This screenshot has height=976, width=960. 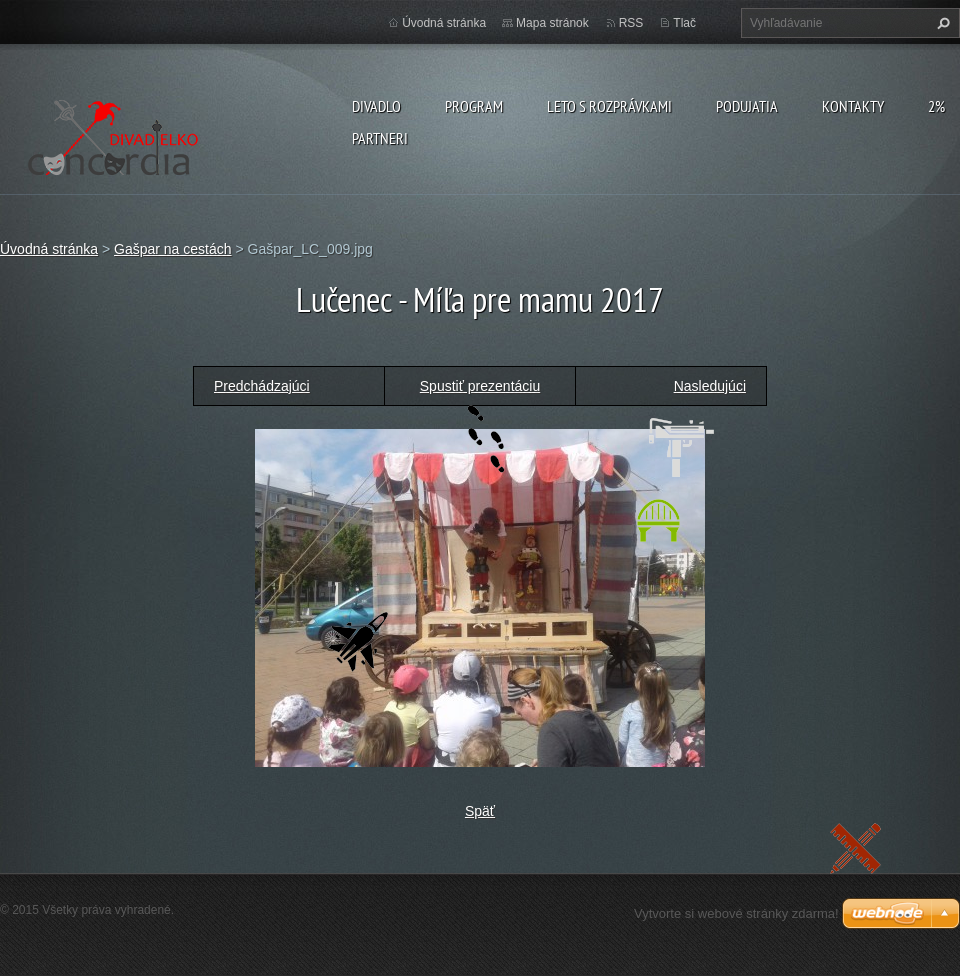 What do you see at coordinates (658, 520) in the screenshot?
I see `navigate to bridges or infrastructure on a map` at bounding box center [658, 520].